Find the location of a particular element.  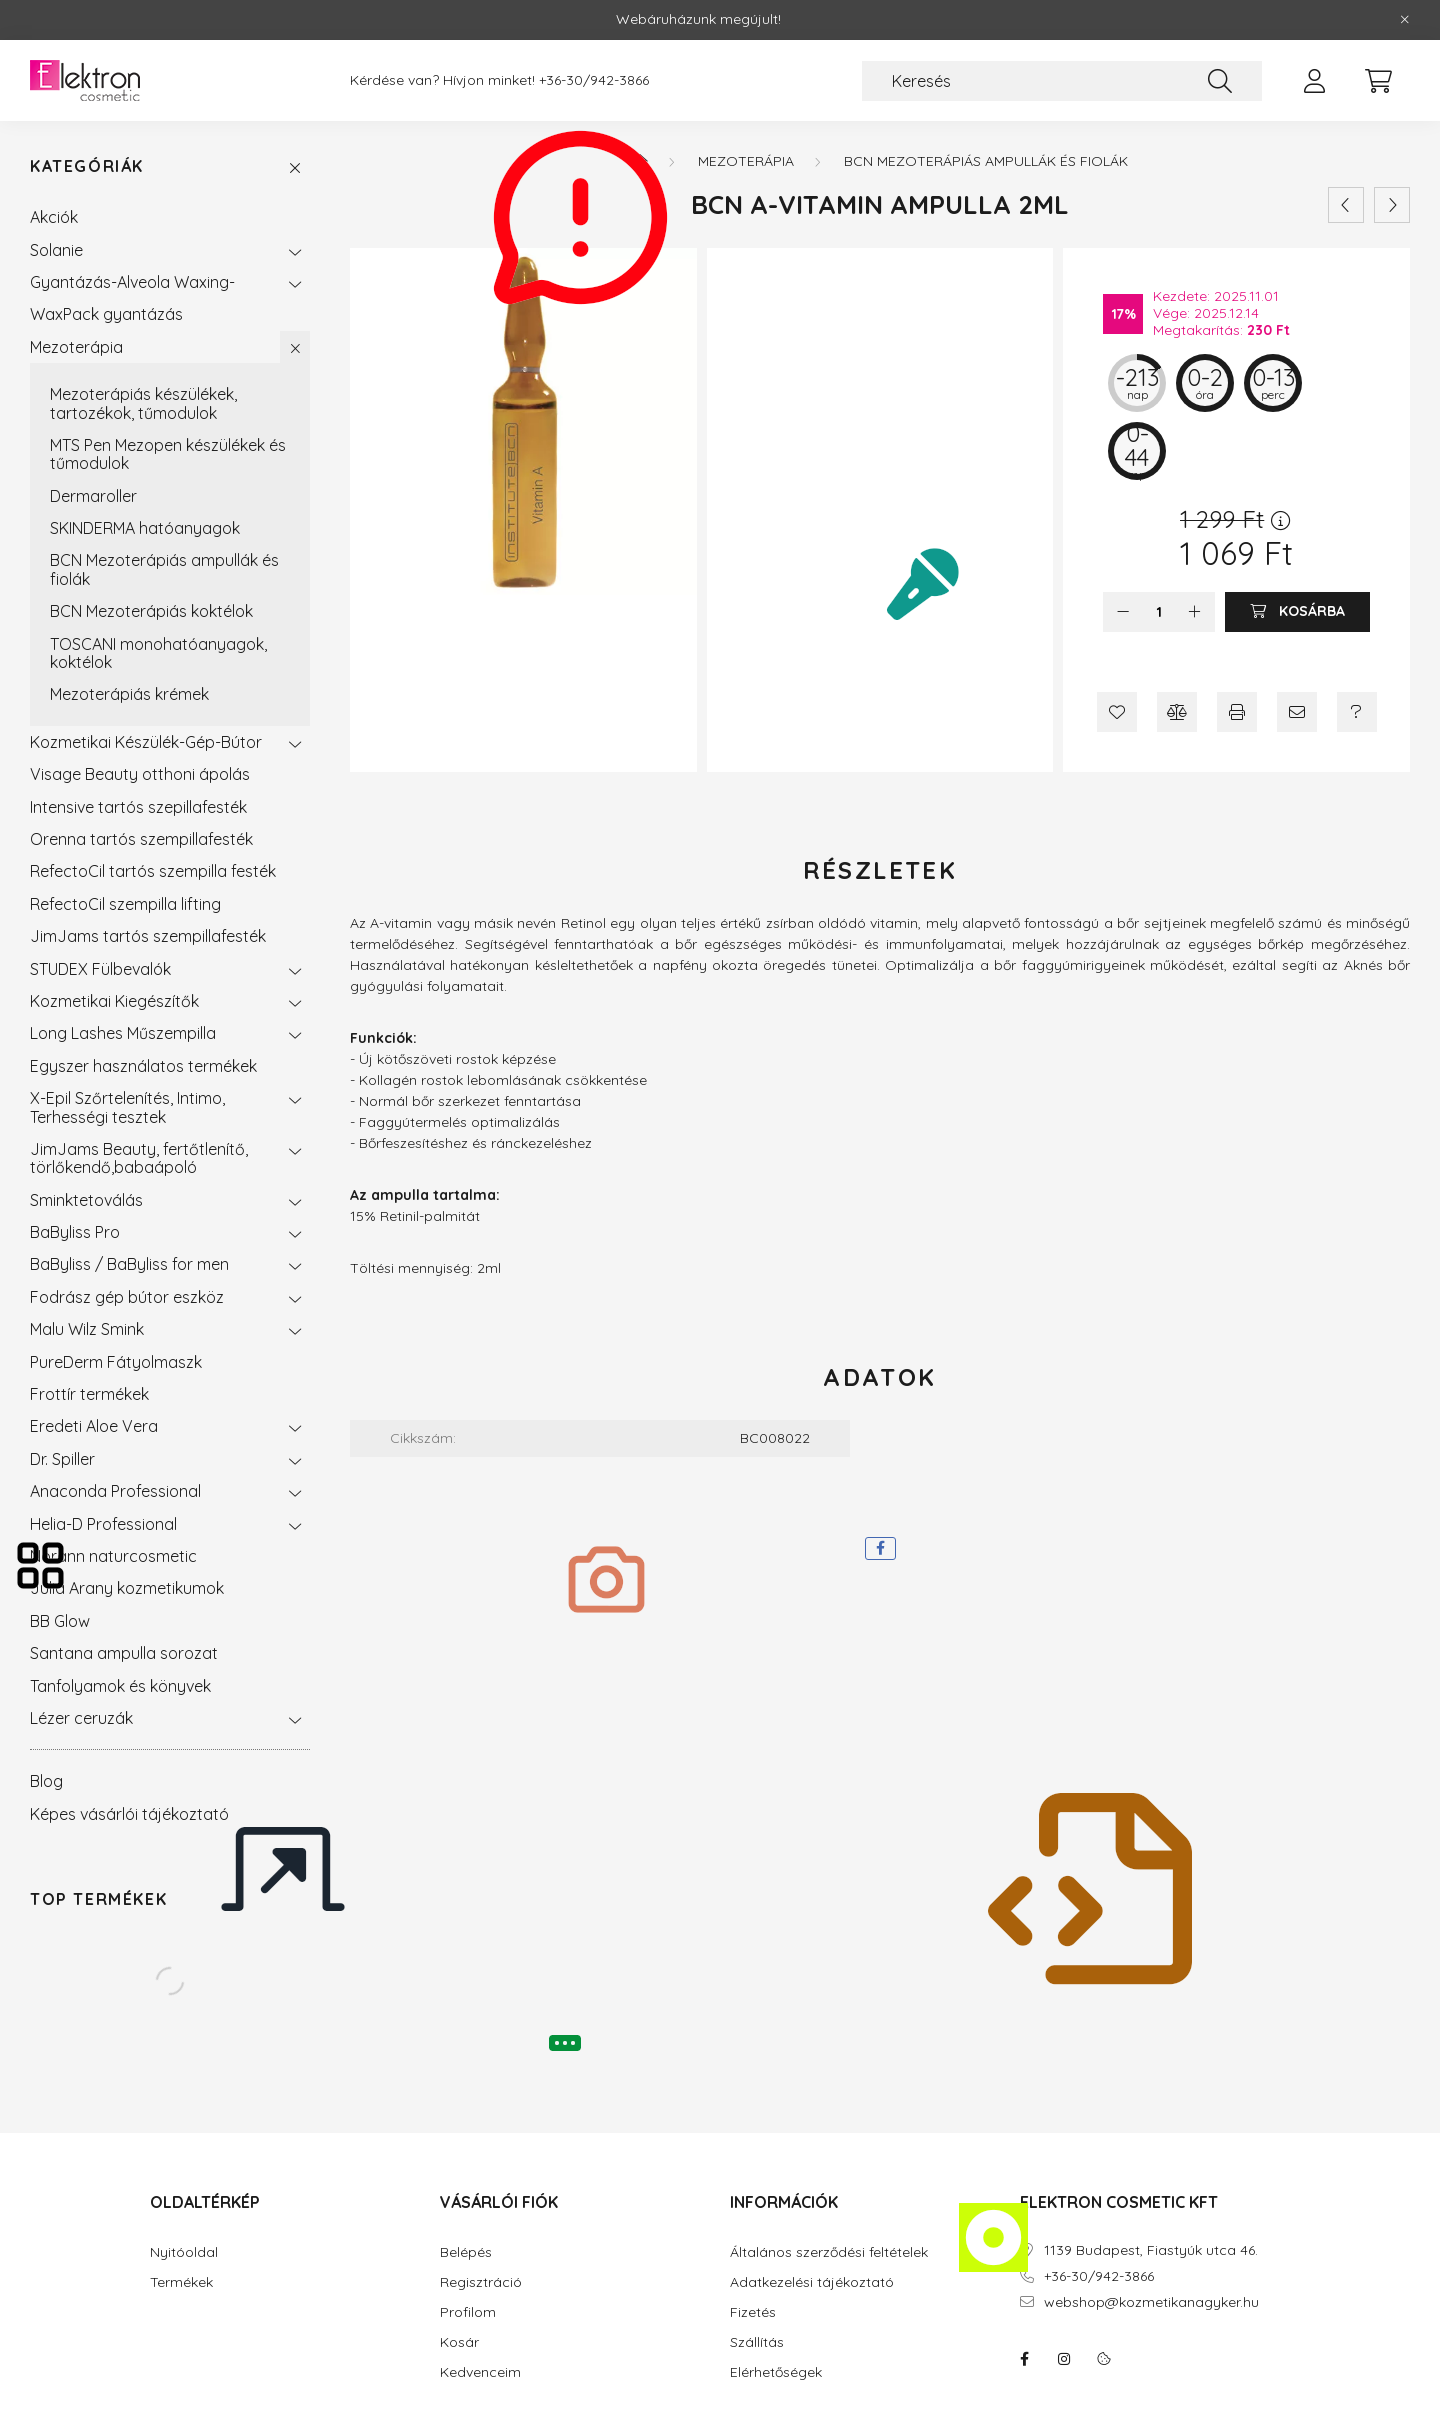

open link in a new tab is located at coordinates (283, 1869).